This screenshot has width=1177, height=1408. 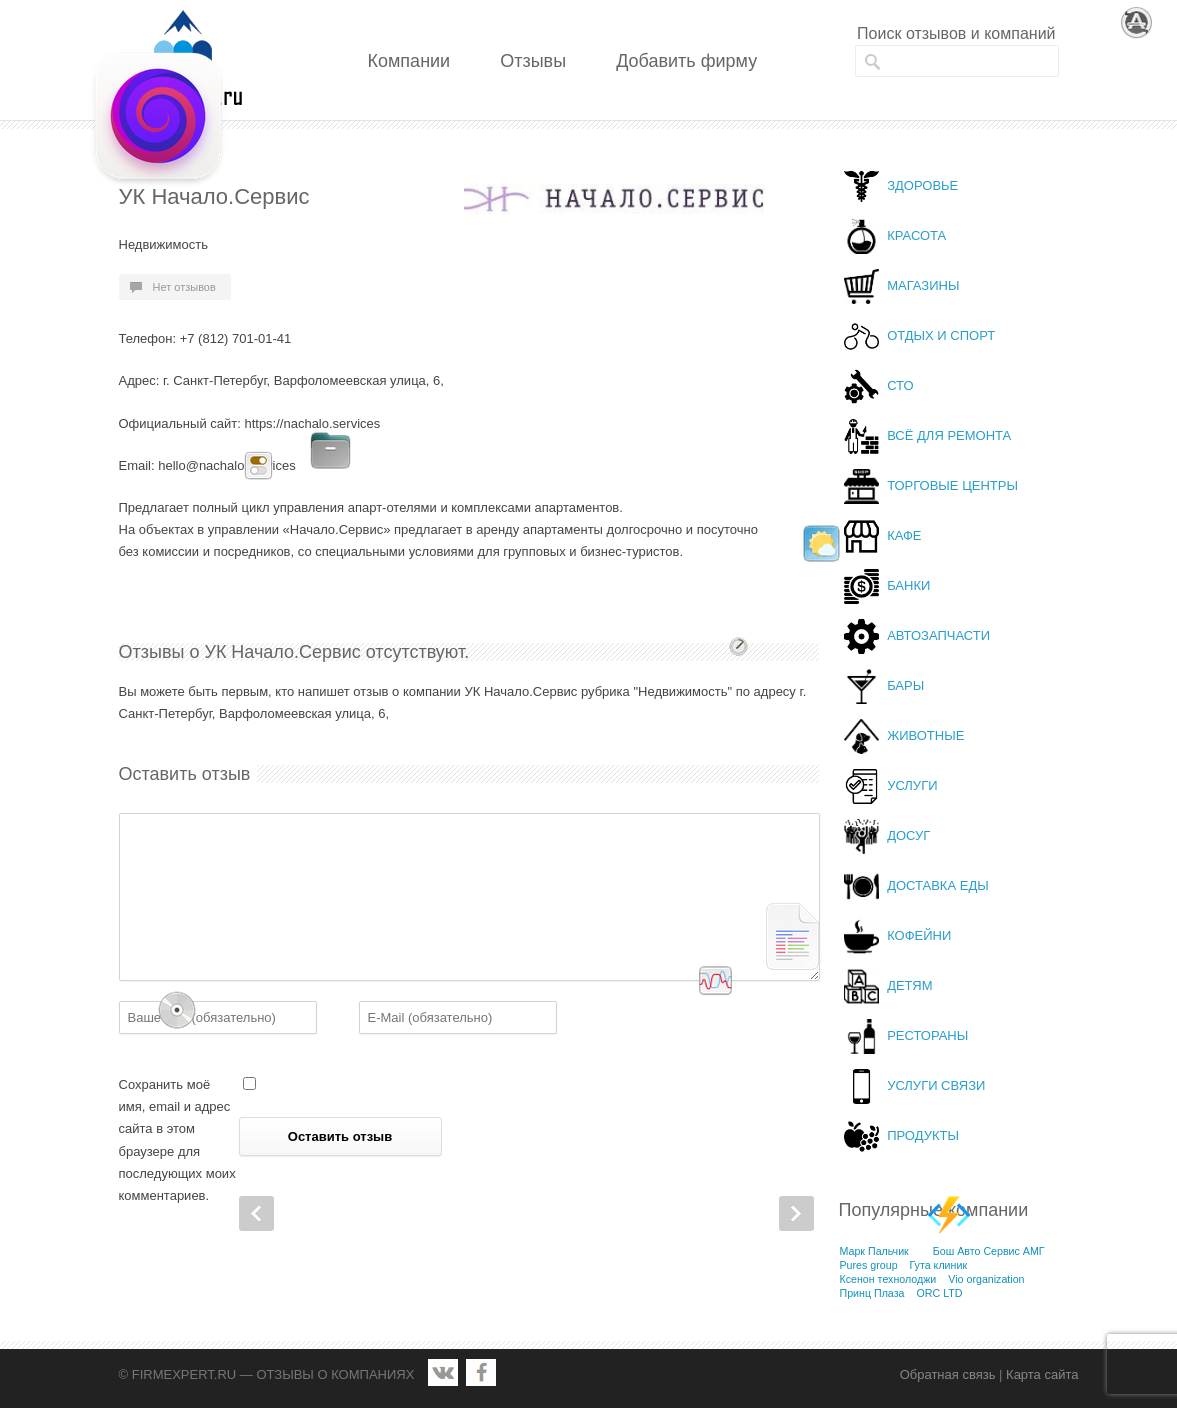 What do you see at coordinates (821, 543) in the screenshot?
I see `open the weather app` at bounding box center [821, 543].